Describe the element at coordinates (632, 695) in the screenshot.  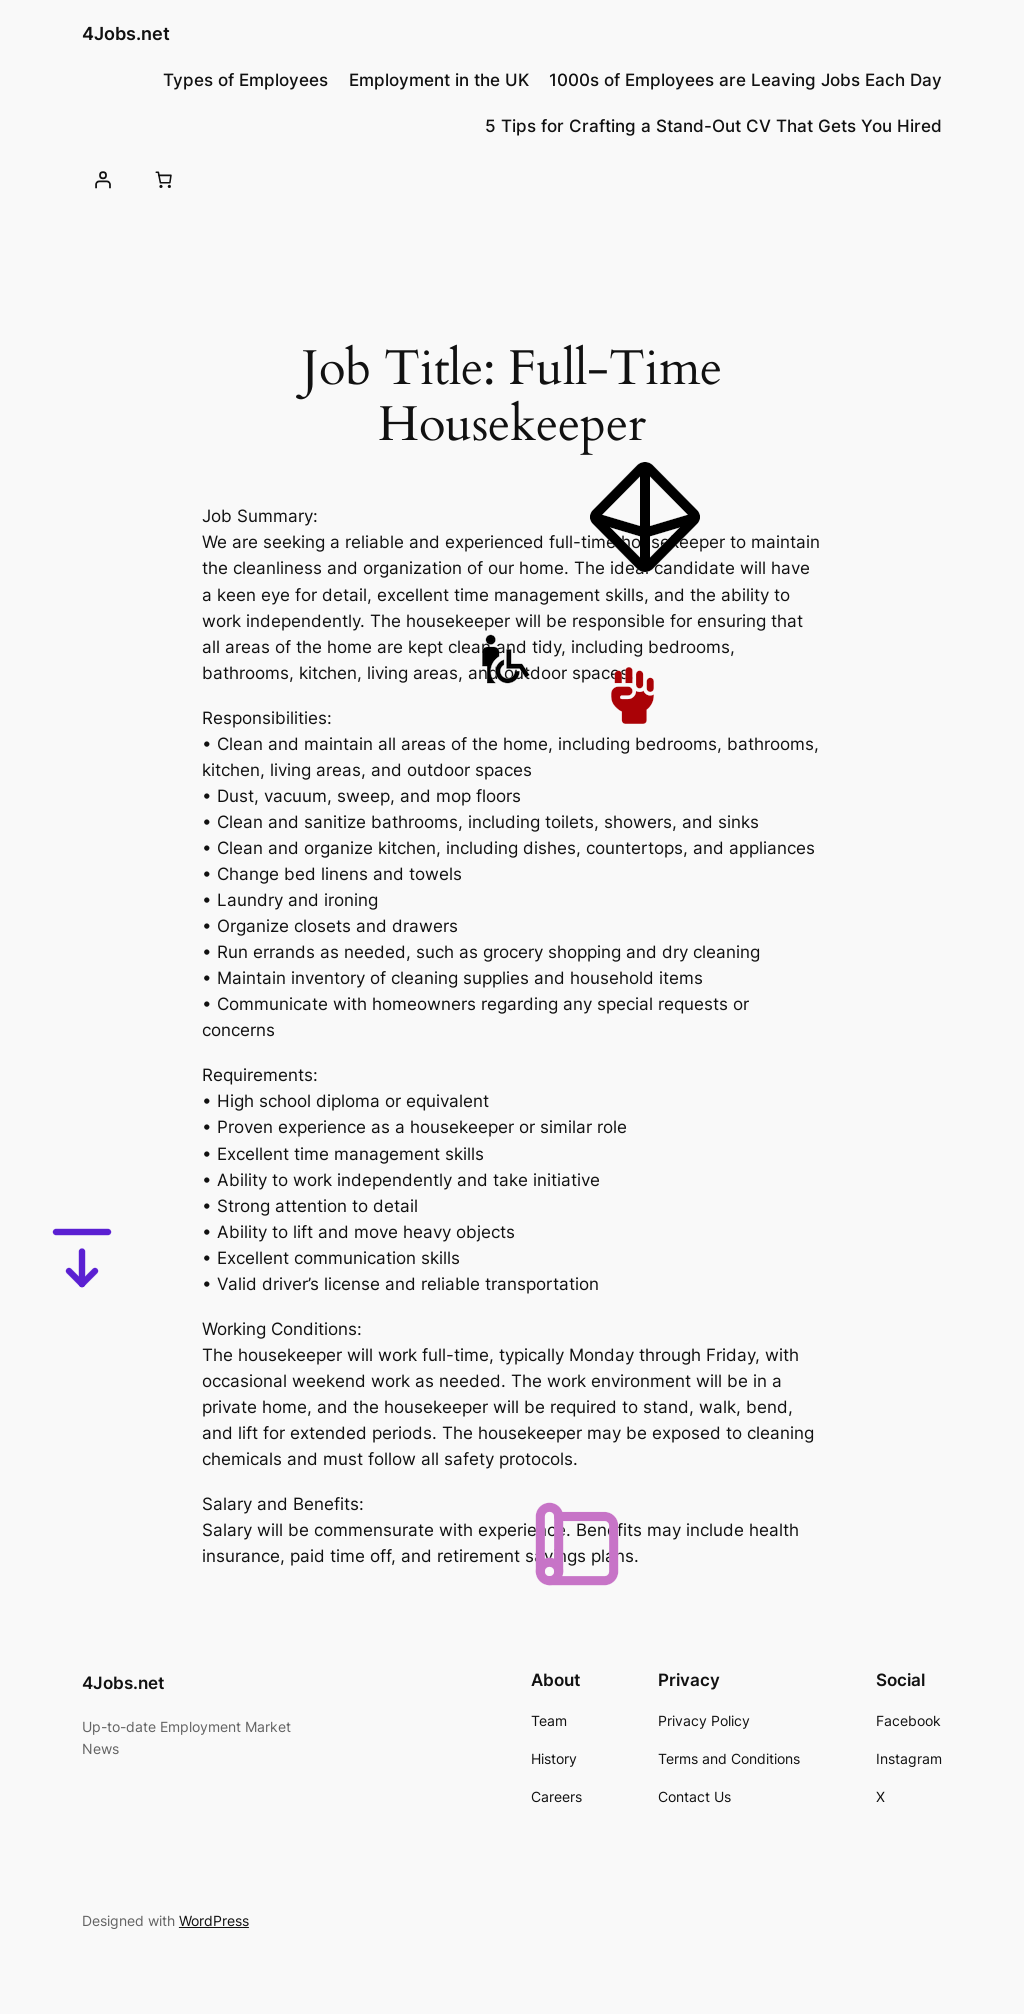
I see `indicates solidarity or support` at that location.